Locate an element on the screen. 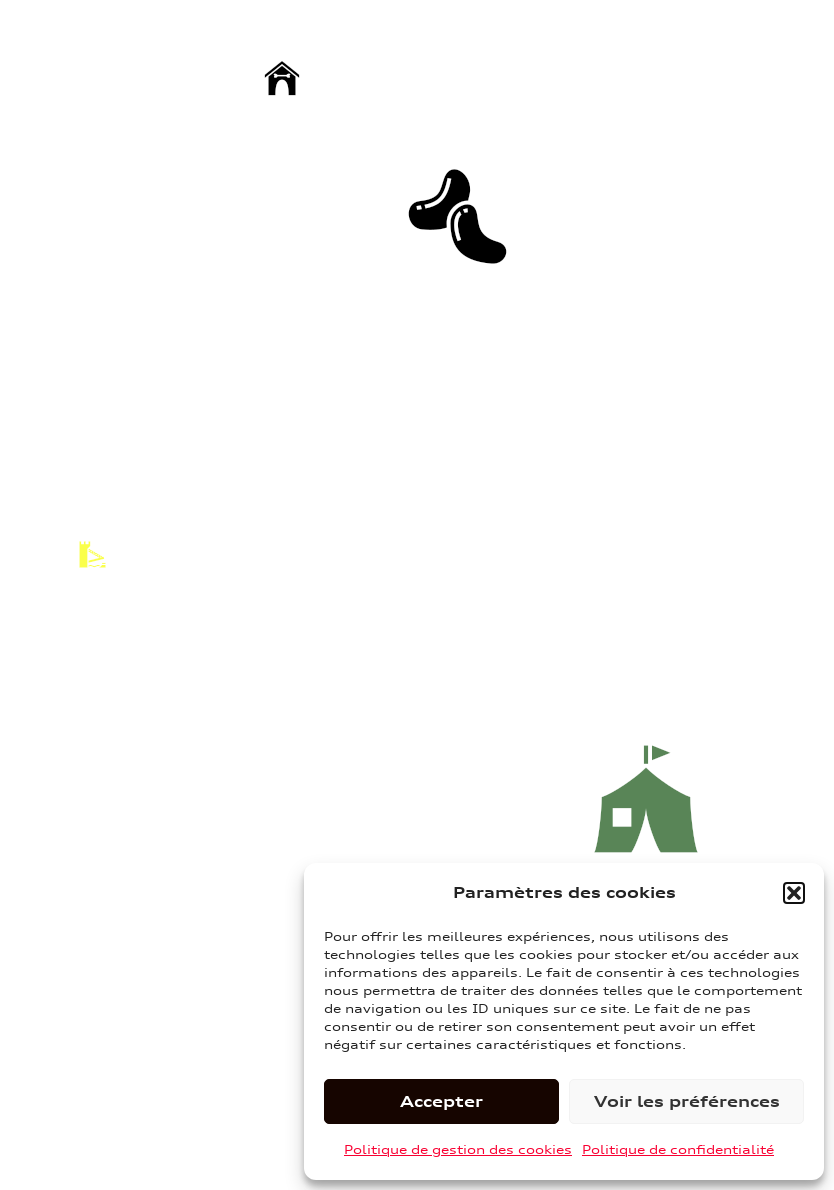  access candy or sweet-themed items is located at coordinates (457, 216).